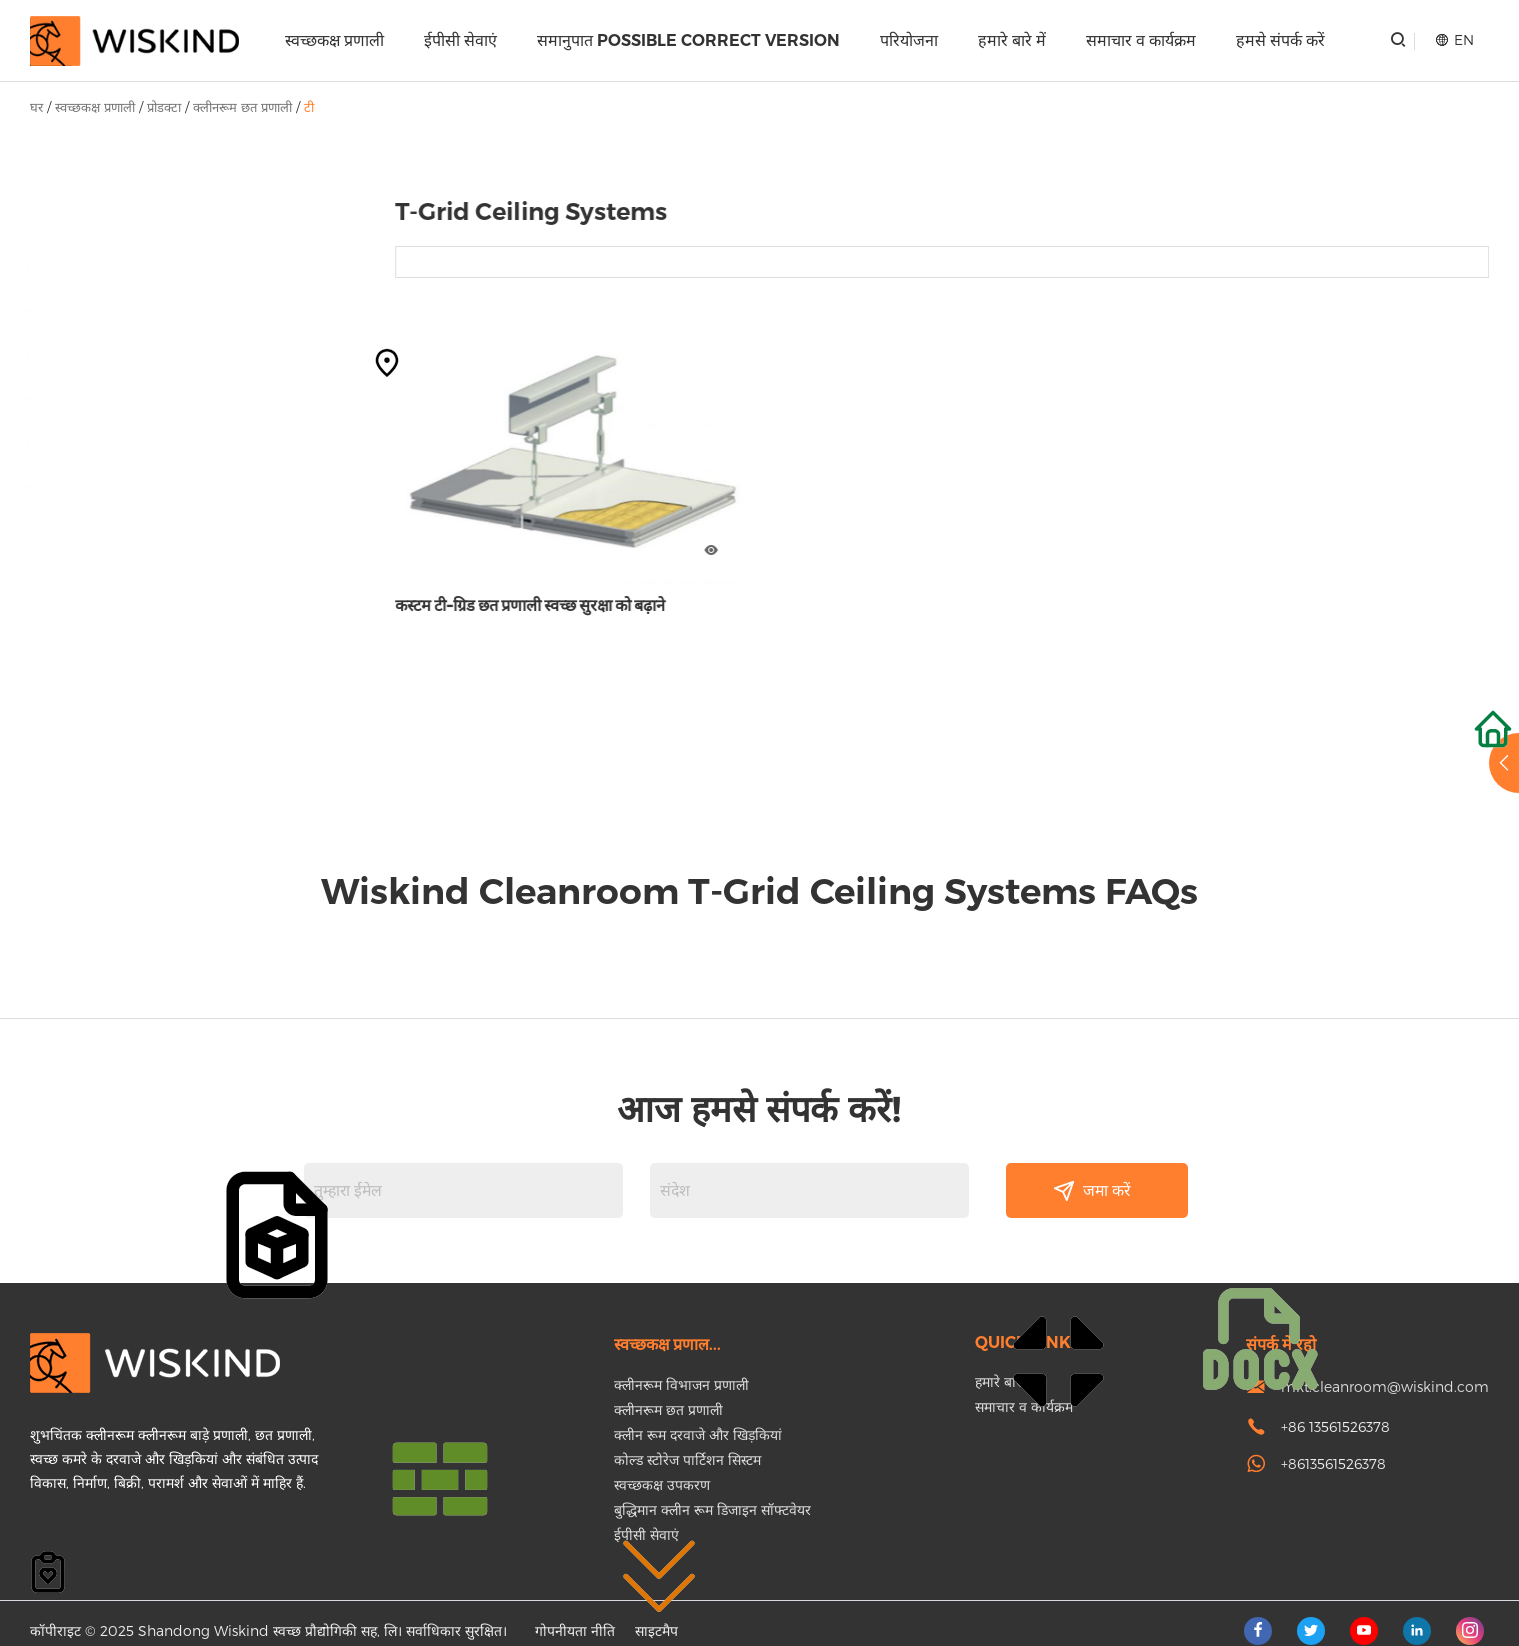 The width and height of the screenshot is (1519, 1646). Describe the element at coordinates (1058, 1361) in the screenshot. I see `exit fullscreen mode` at that location.